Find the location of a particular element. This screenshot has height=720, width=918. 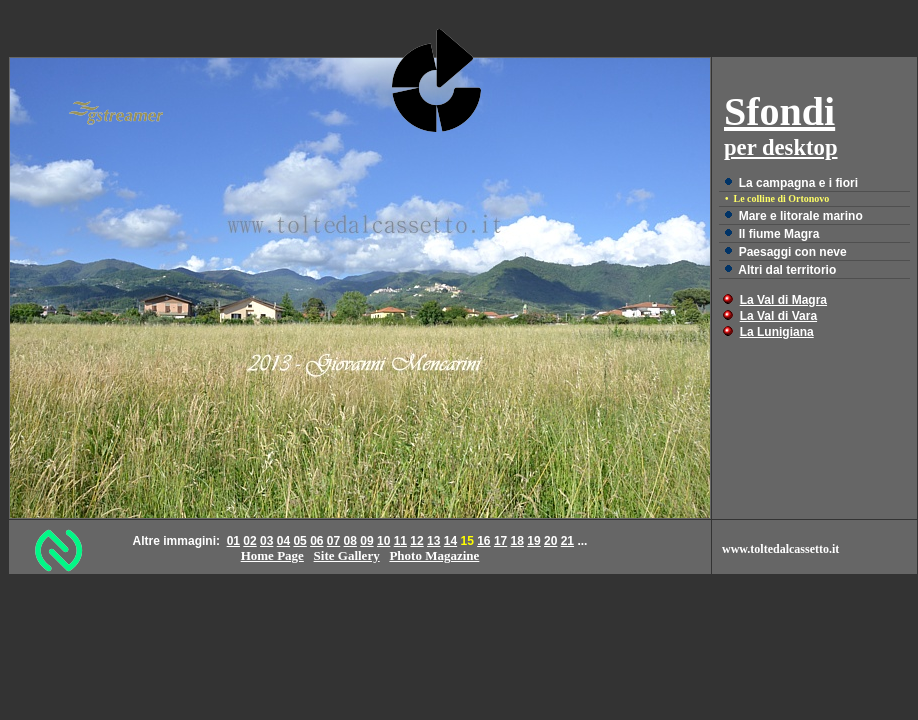

gstreamer multimedia framework logo is located at coordinates (116, 113).